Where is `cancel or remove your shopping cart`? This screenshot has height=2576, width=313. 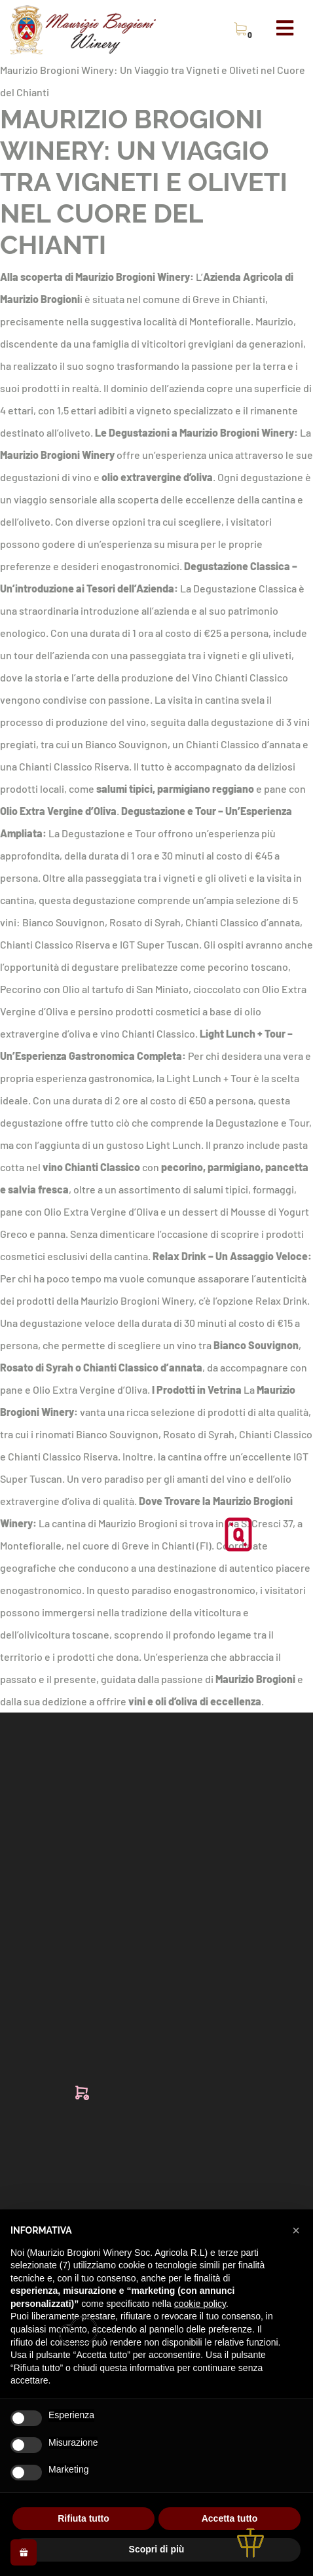 cancel or remove your shopping cart is located at coordinates (81, 2092).